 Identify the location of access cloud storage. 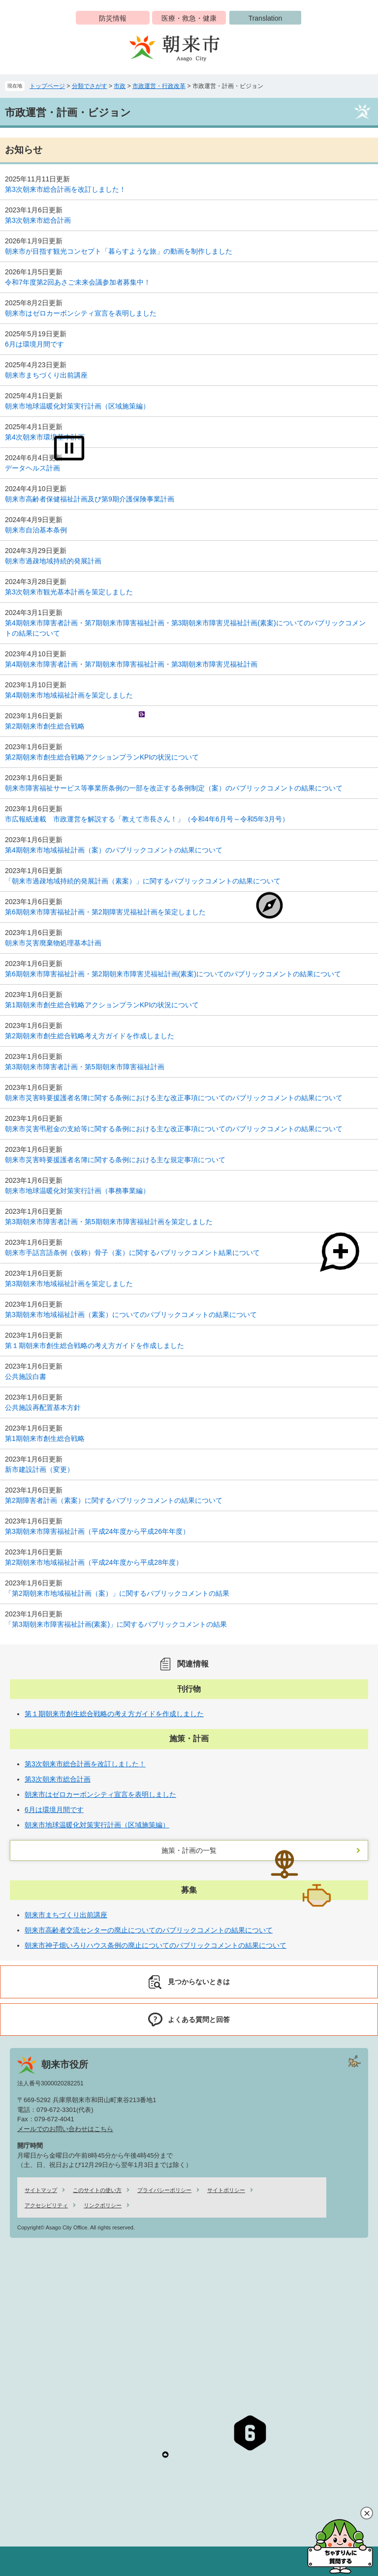
(165, 2455).